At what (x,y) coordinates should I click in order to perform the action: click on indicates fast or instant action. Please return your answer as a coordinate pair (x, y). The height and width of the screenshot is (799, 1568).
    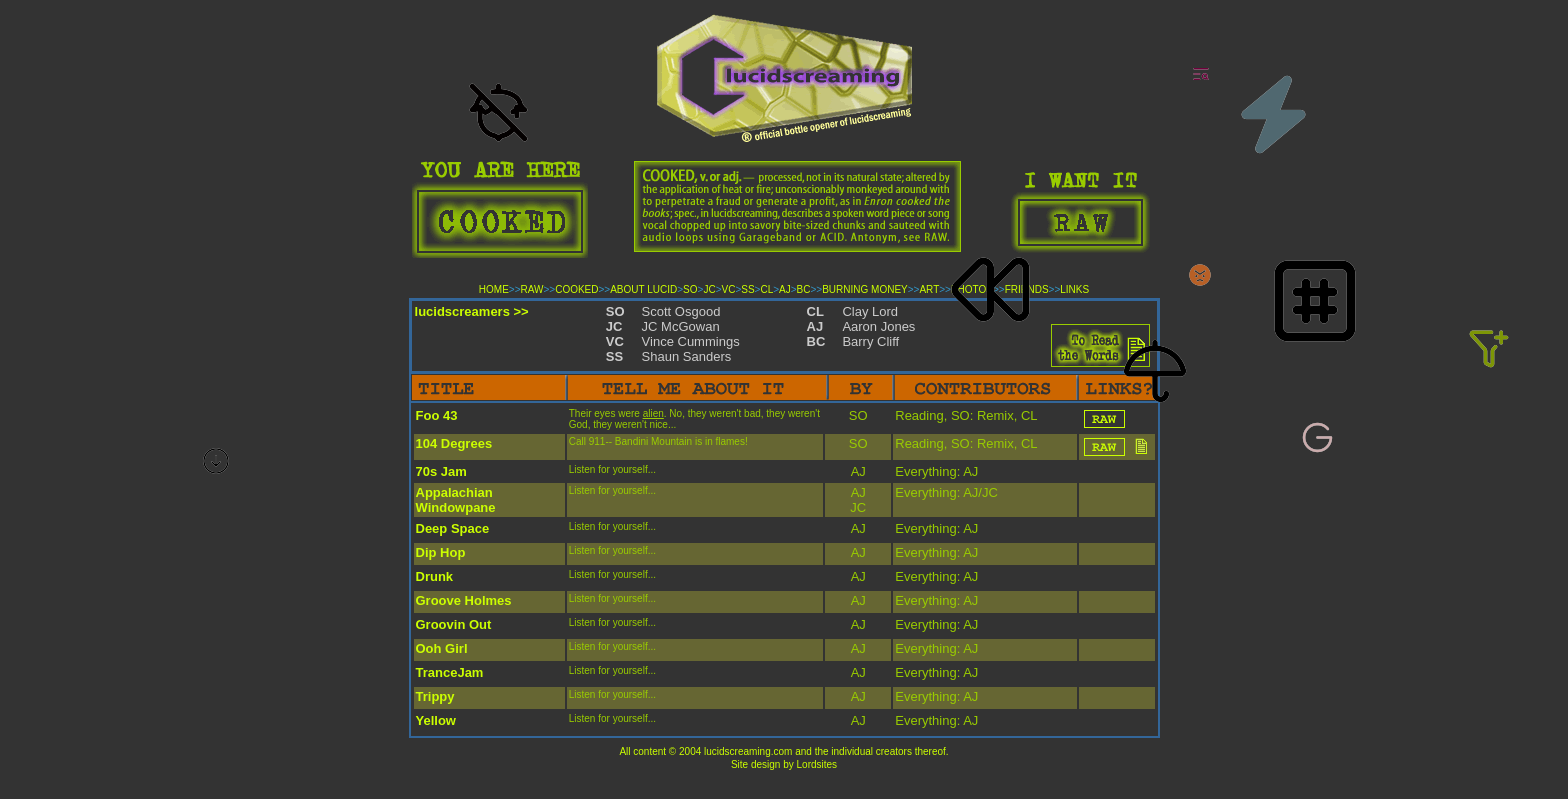
    Looking at the image, I should click on (1273, 114).